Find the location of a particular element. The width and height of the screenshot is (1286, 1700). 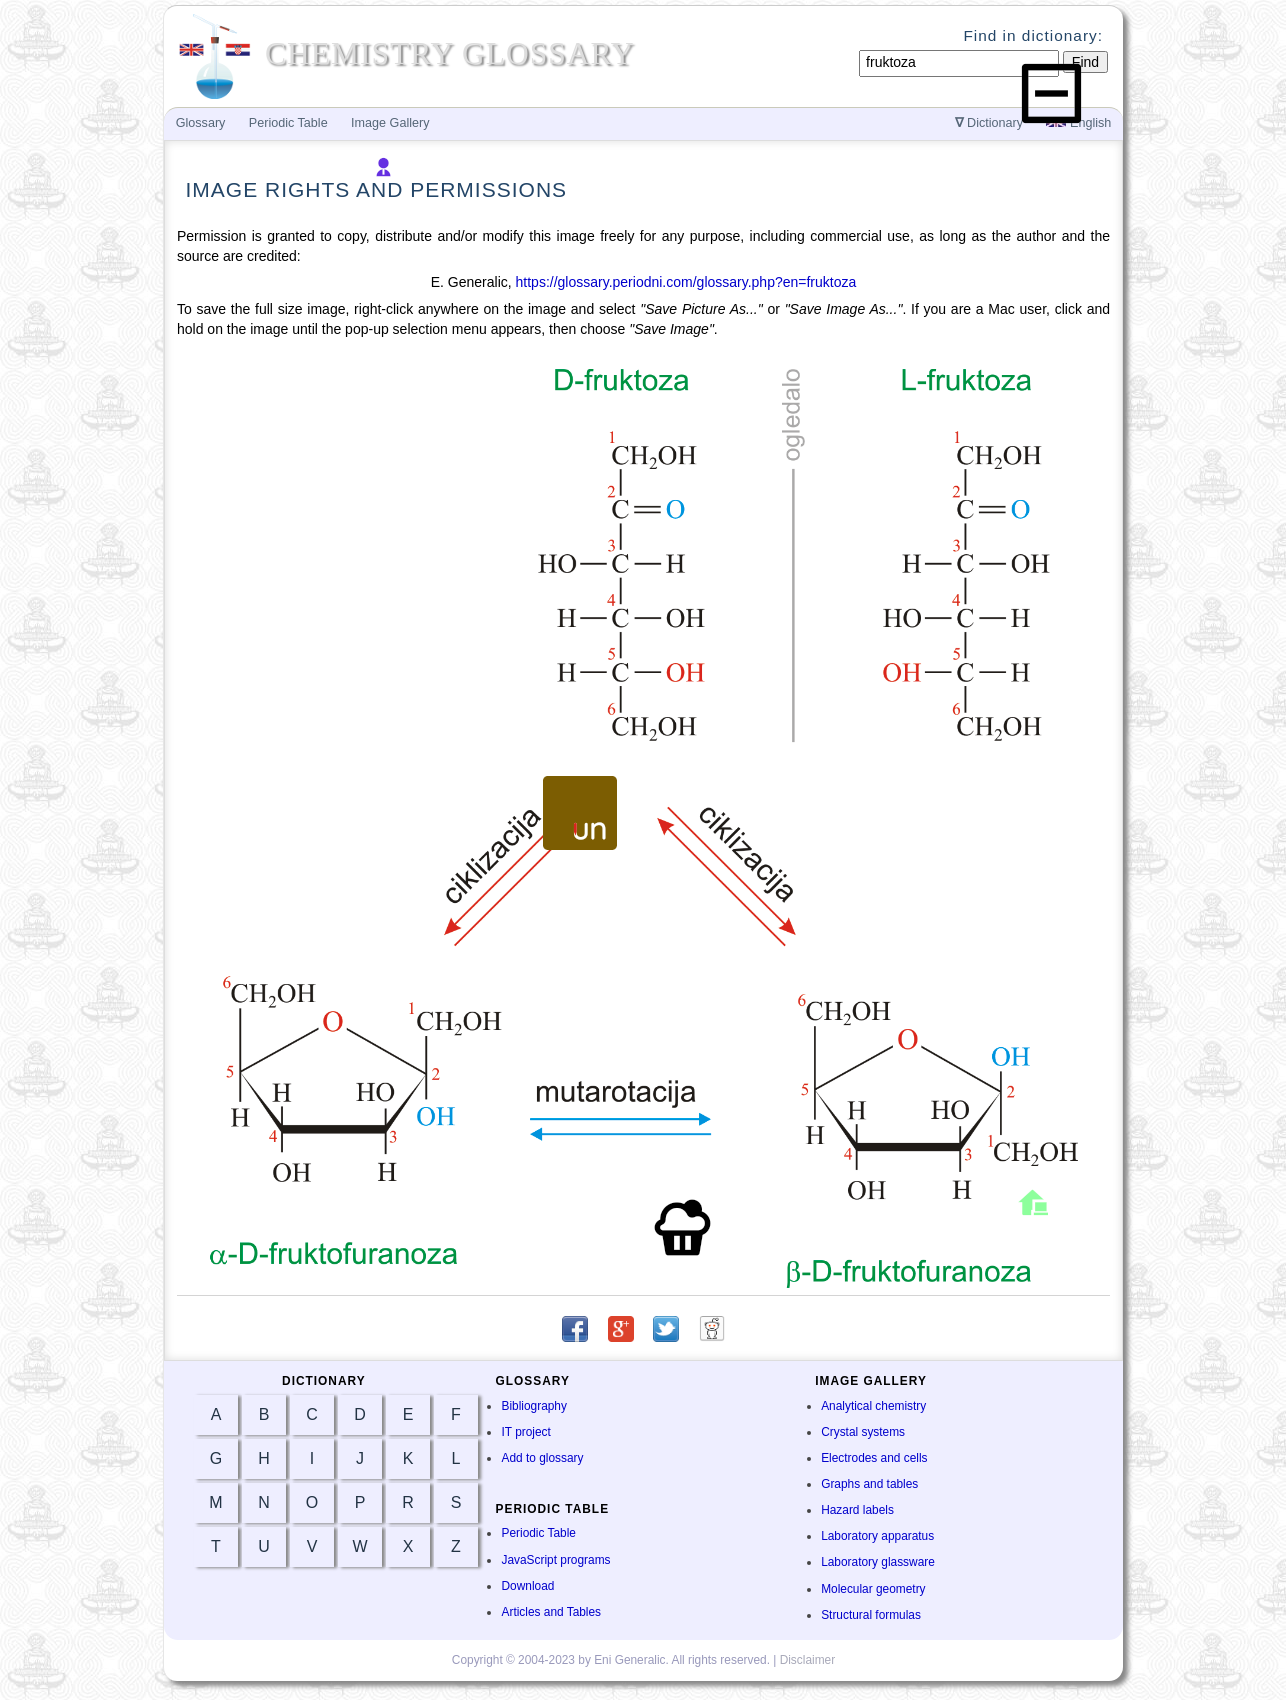

view birthday or celebration notifications is located at coordinates (682, 1227).